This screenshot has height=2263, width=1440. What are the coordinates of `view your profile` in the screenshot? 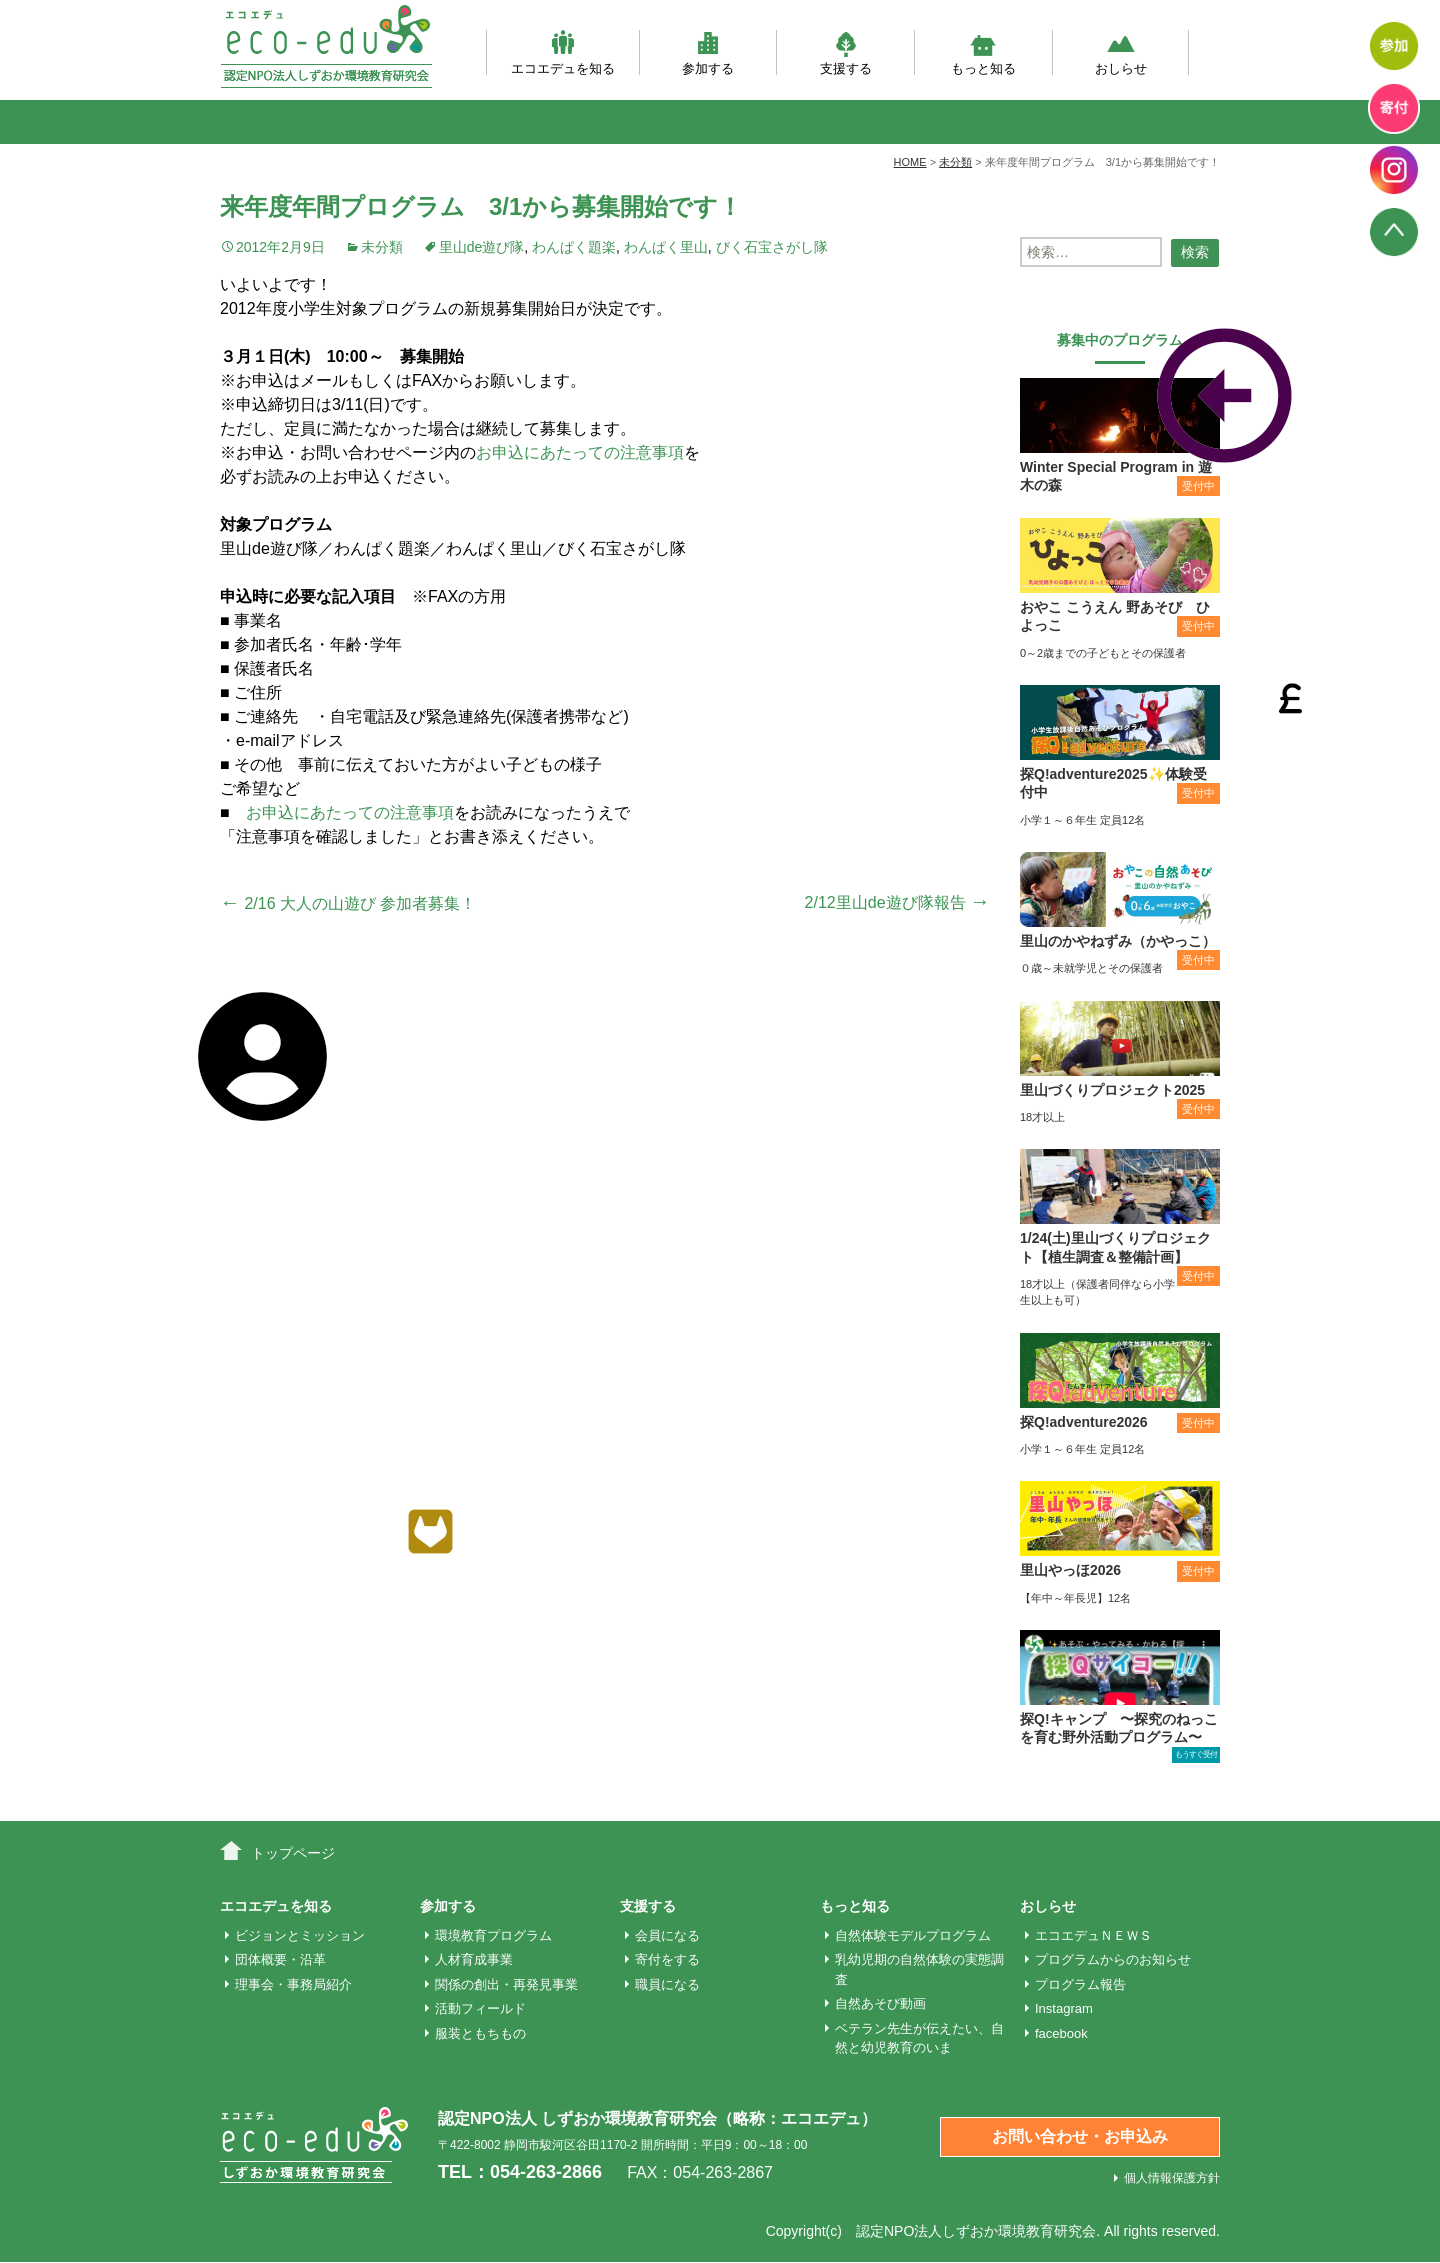 It's located at (262, 1056).